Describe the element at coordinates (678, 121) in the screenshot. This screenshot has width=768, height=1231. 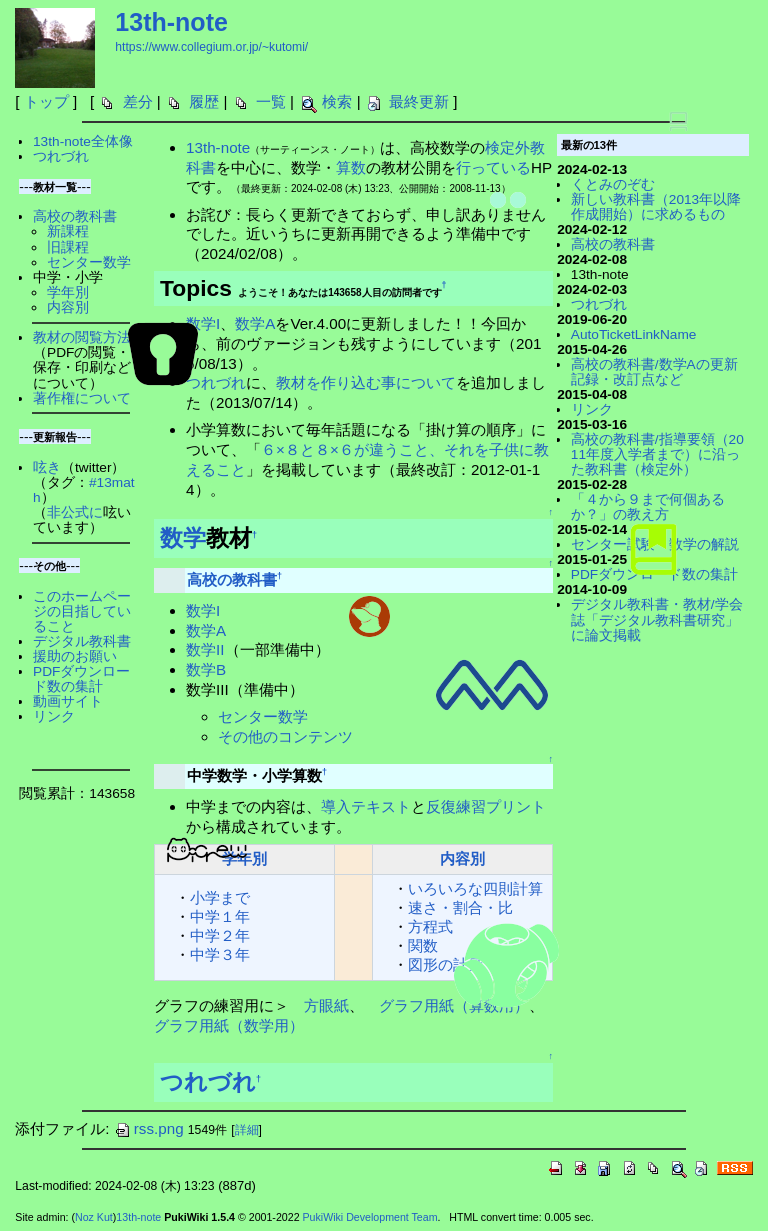
I see `switch to stacked view layout` at that location.